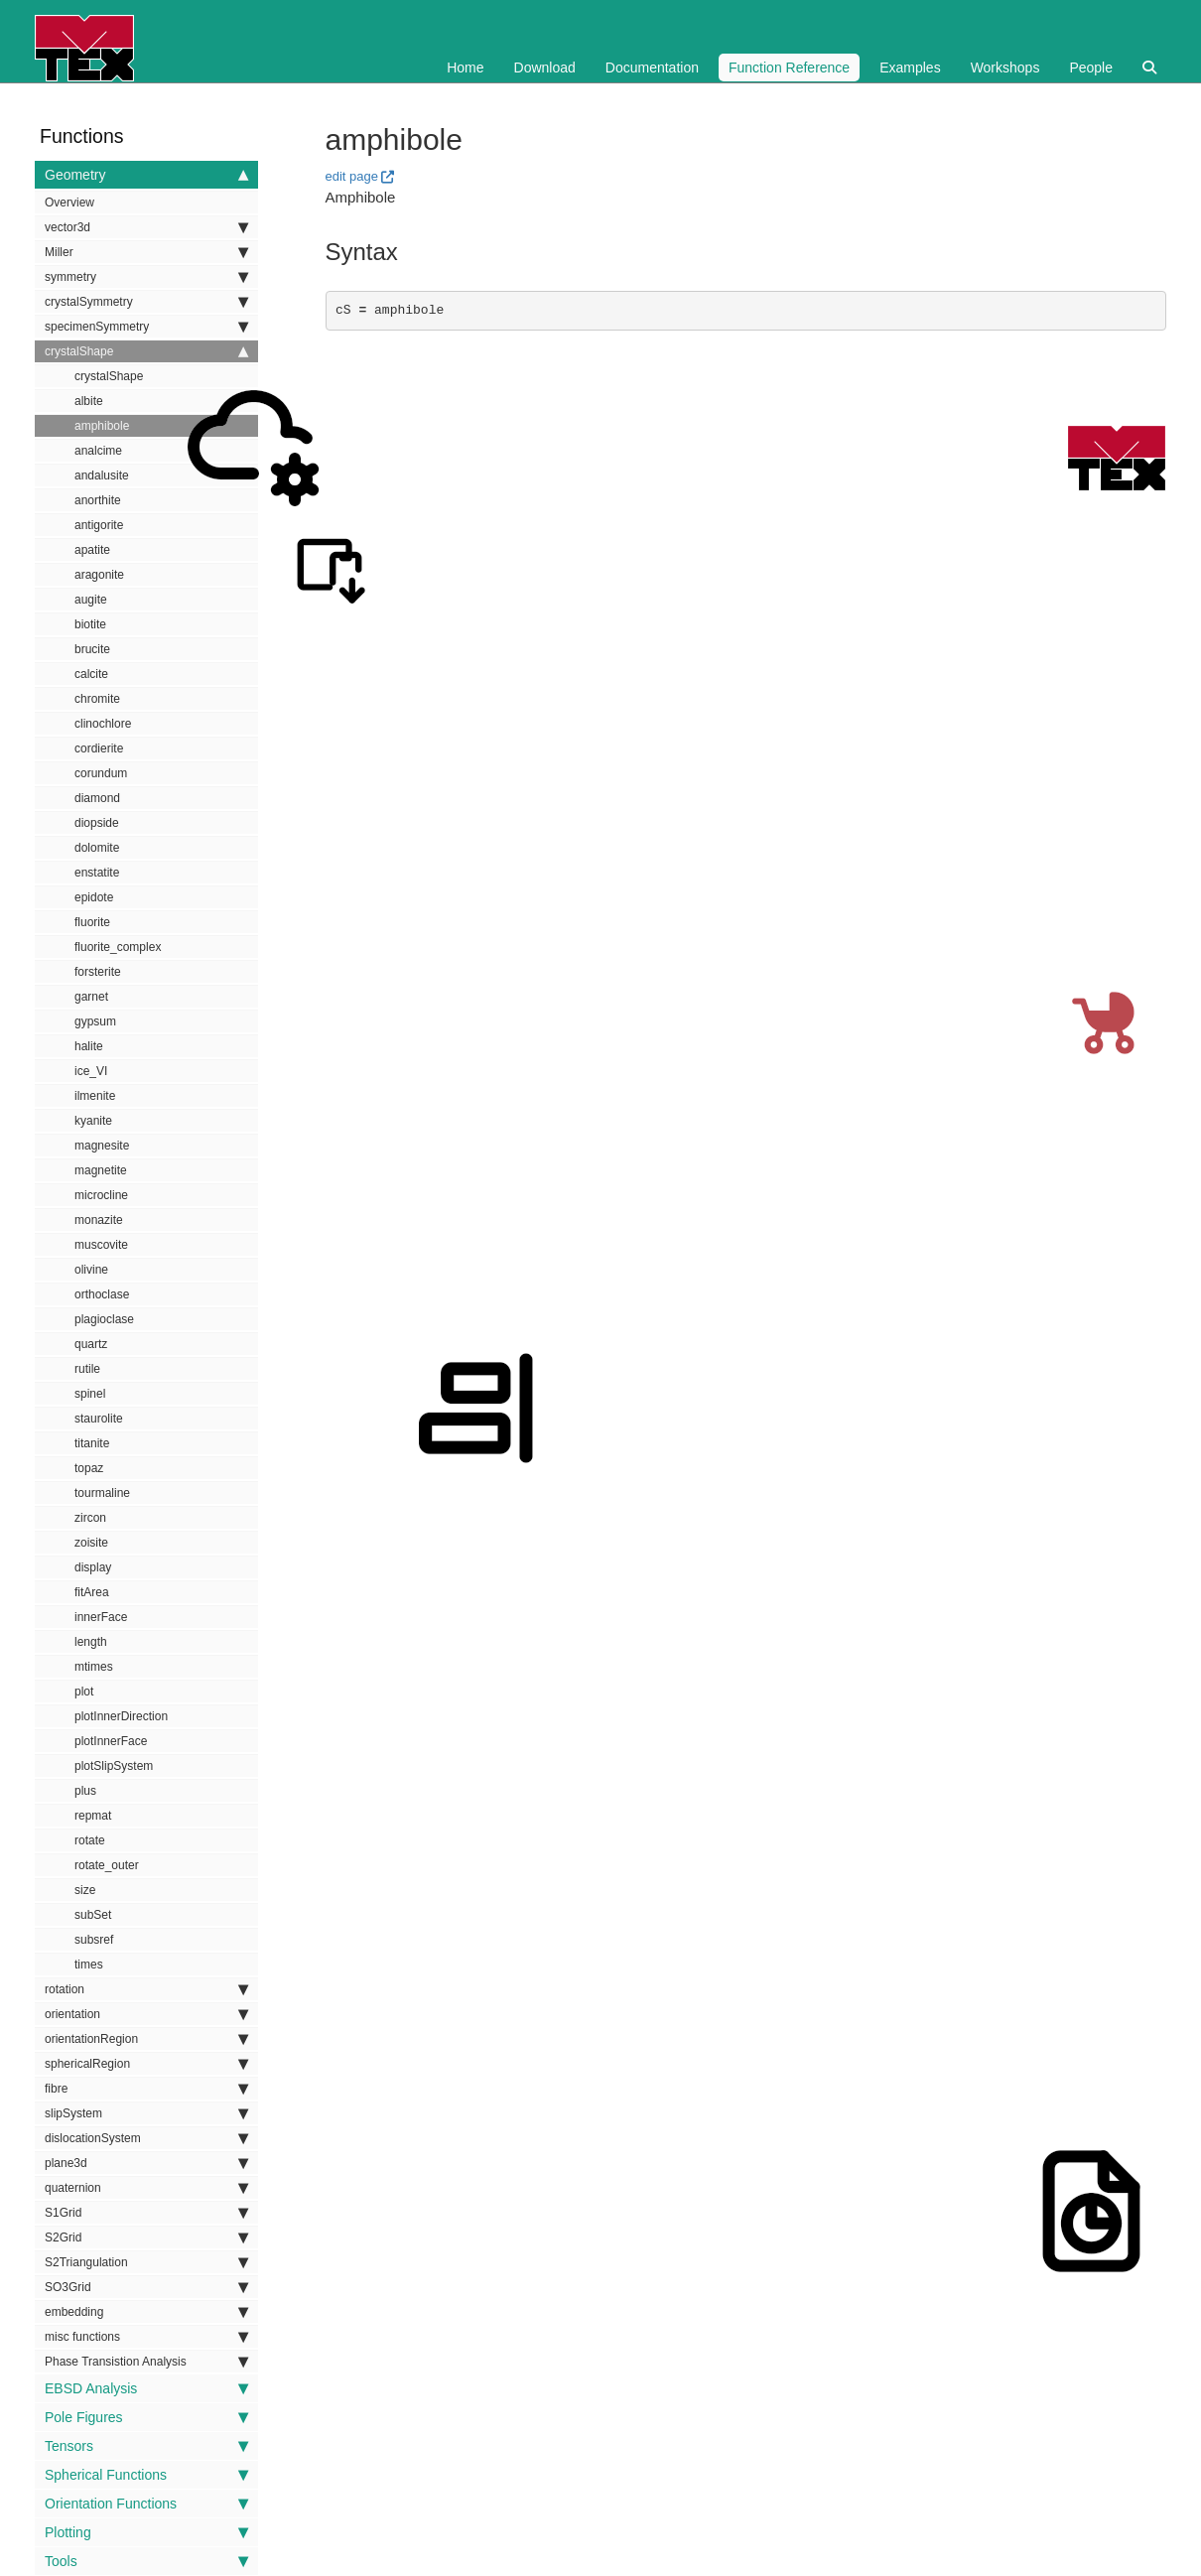 This screenshot has width=1201, height=2576. I want to click on access cloud service settings, so click(253, 438).